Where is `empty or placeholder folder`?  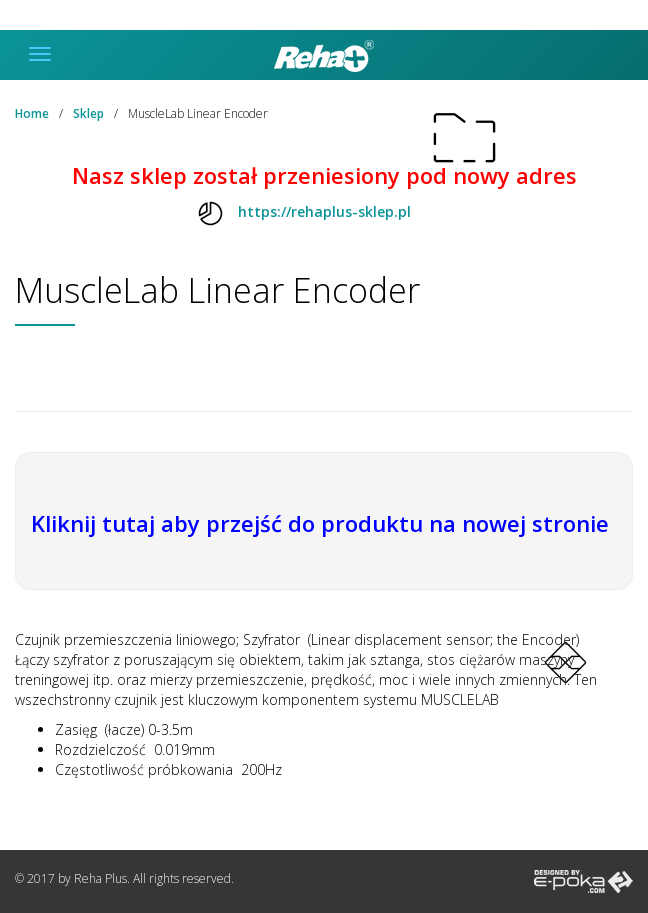
empty or placeholder folder is located at coordinates (464, 136).